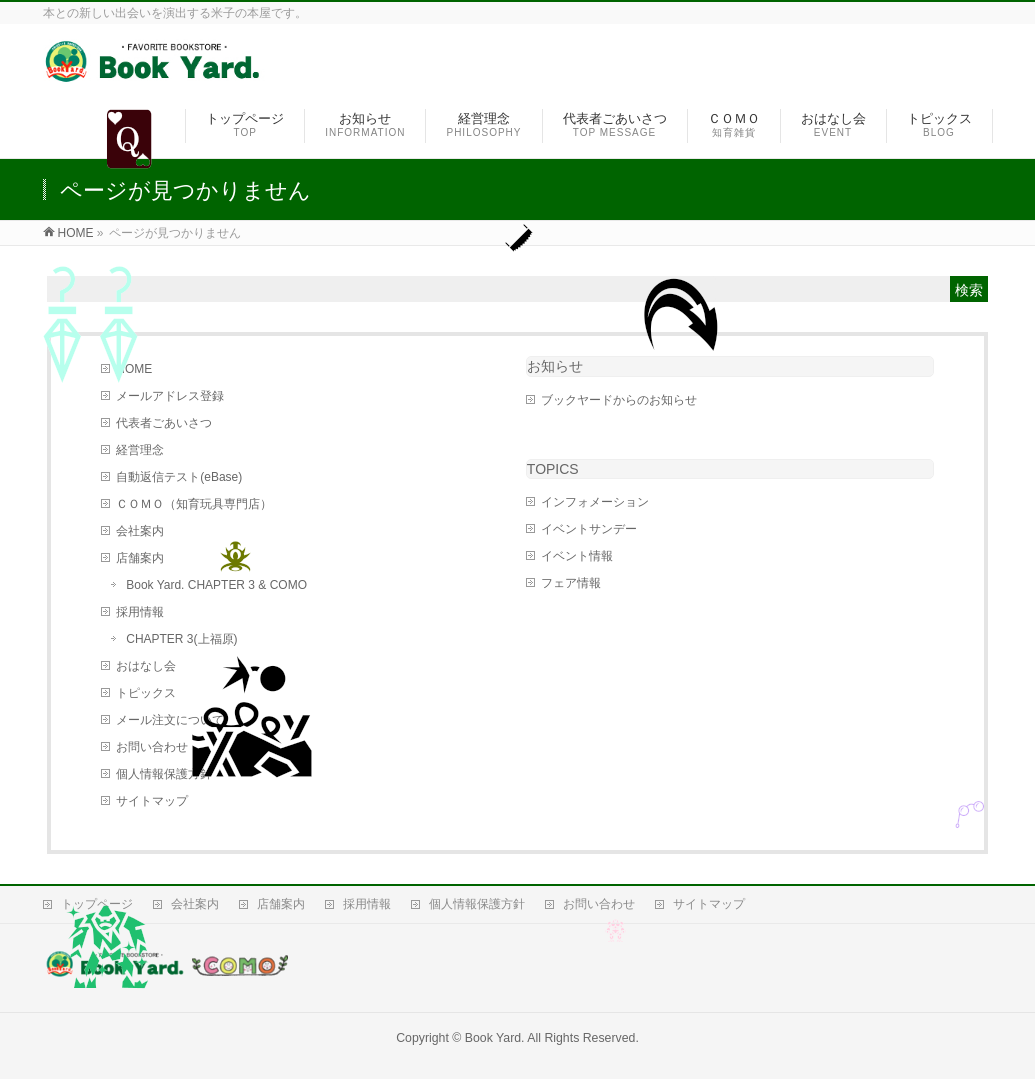 This screenshot has width=1035, height=1079. What do you see at coordinates (252, 717) in the screenshot?
I see `indicates a blocked or restricted area` at bounding box center [252, 717].